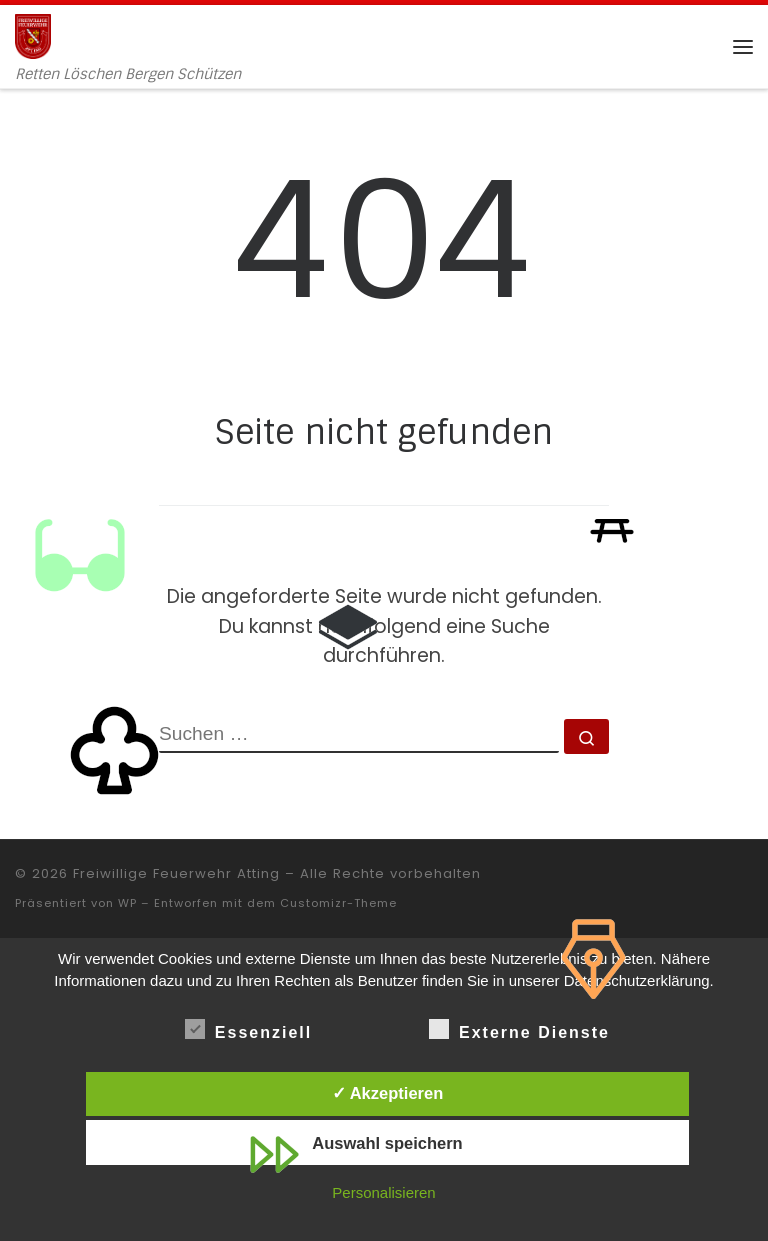 The width and height of the screenshot is (768, 1241). I want to click on find nearby picnic areas, so click(612, 532).